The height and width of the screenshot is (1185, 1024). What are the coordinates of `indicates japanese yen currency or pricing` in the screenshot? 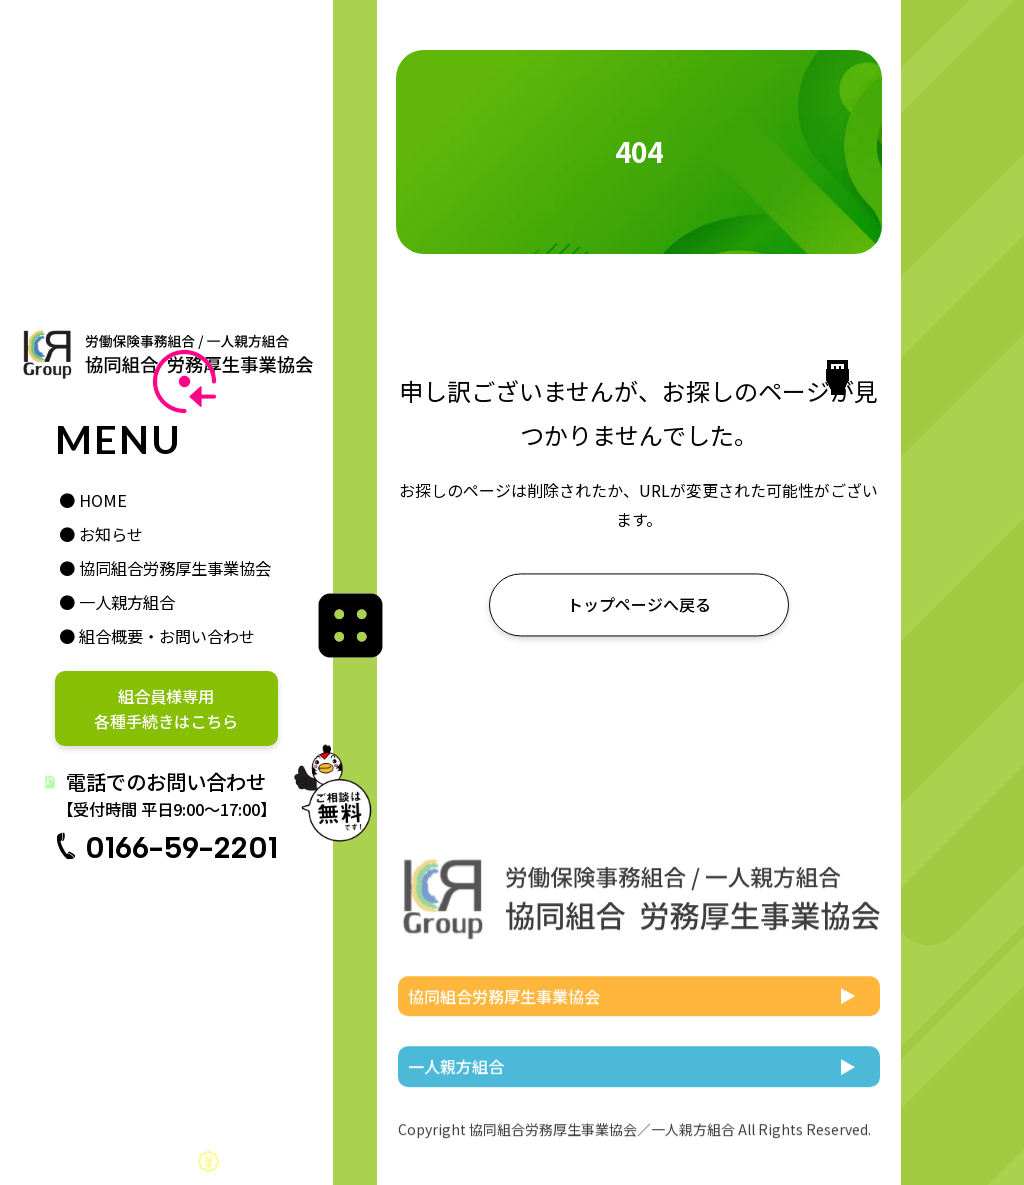 It's located at (208, 1161).